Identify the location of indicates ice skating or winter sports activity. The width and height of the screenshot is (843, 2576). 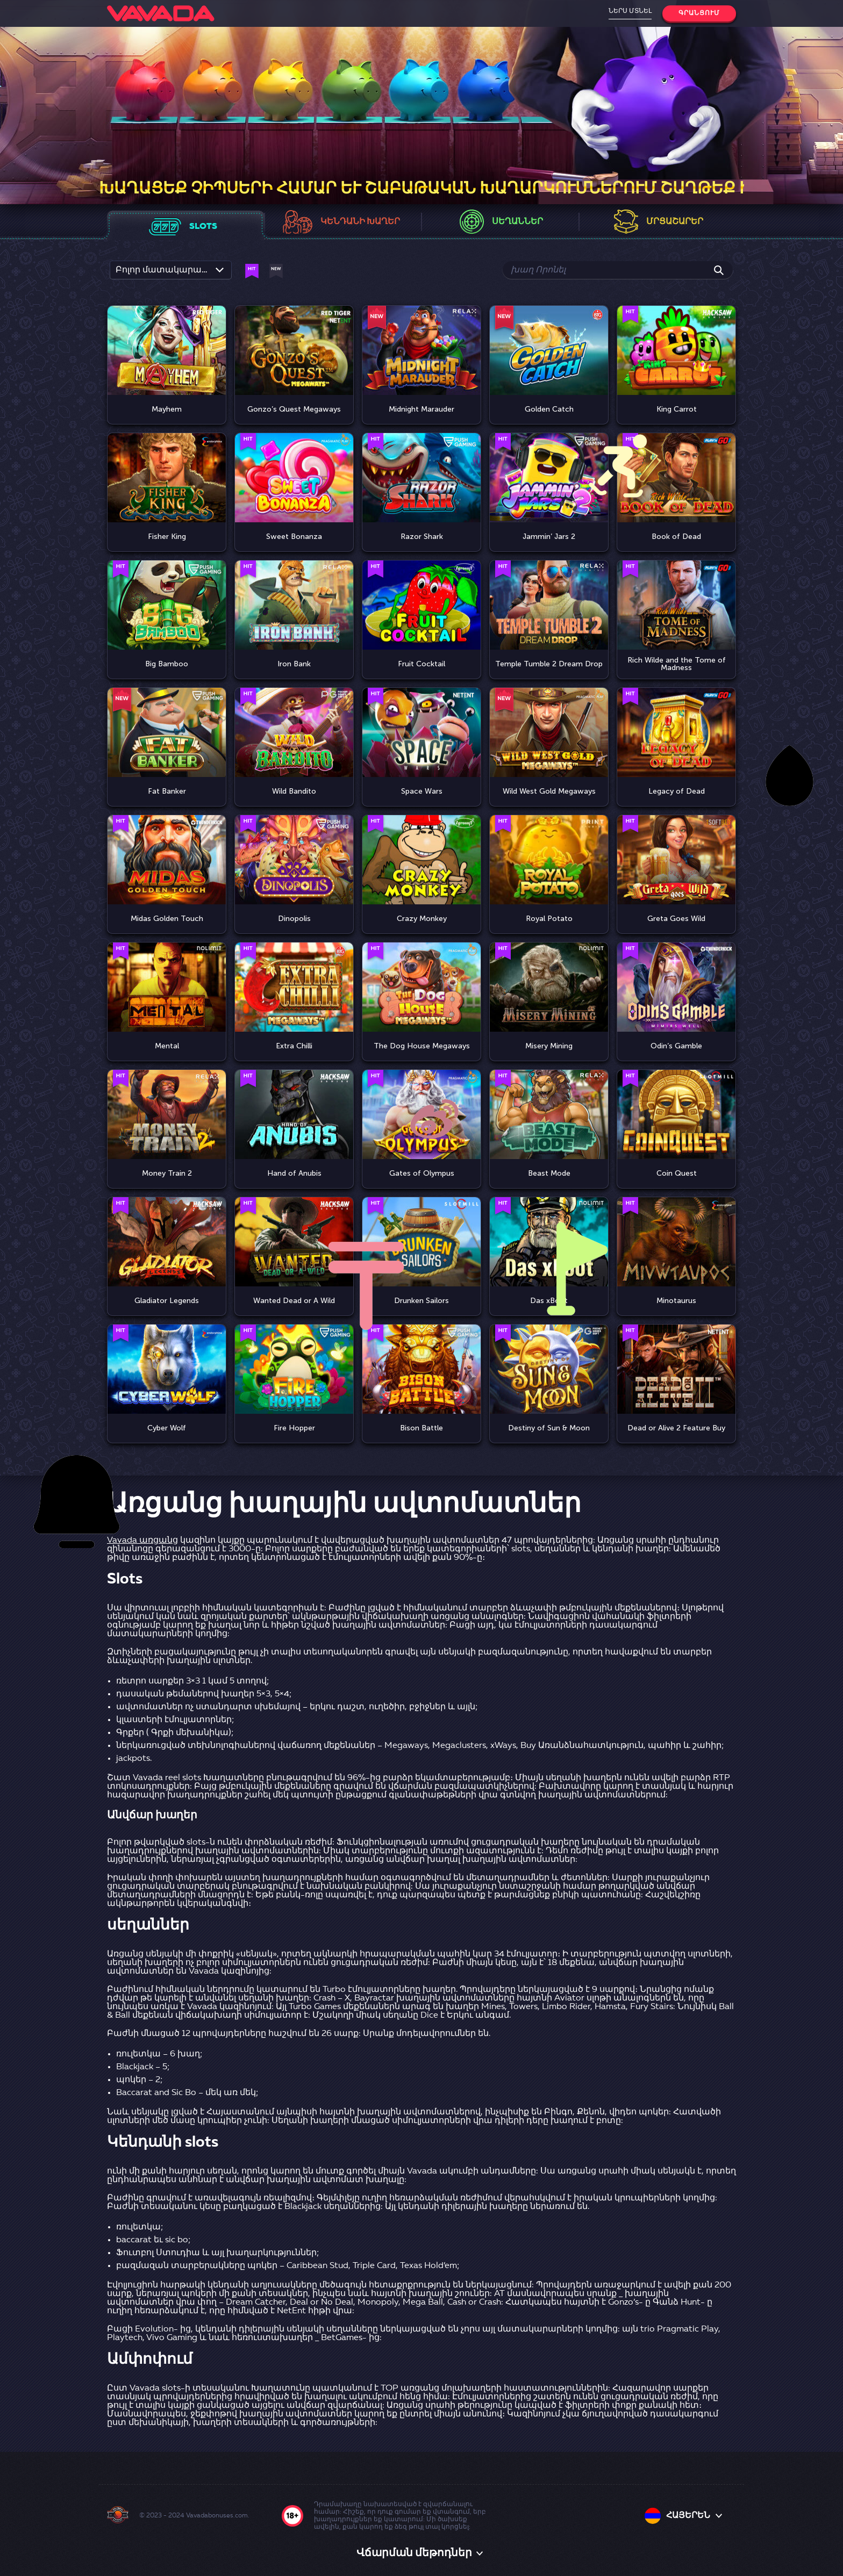
(619, 466).